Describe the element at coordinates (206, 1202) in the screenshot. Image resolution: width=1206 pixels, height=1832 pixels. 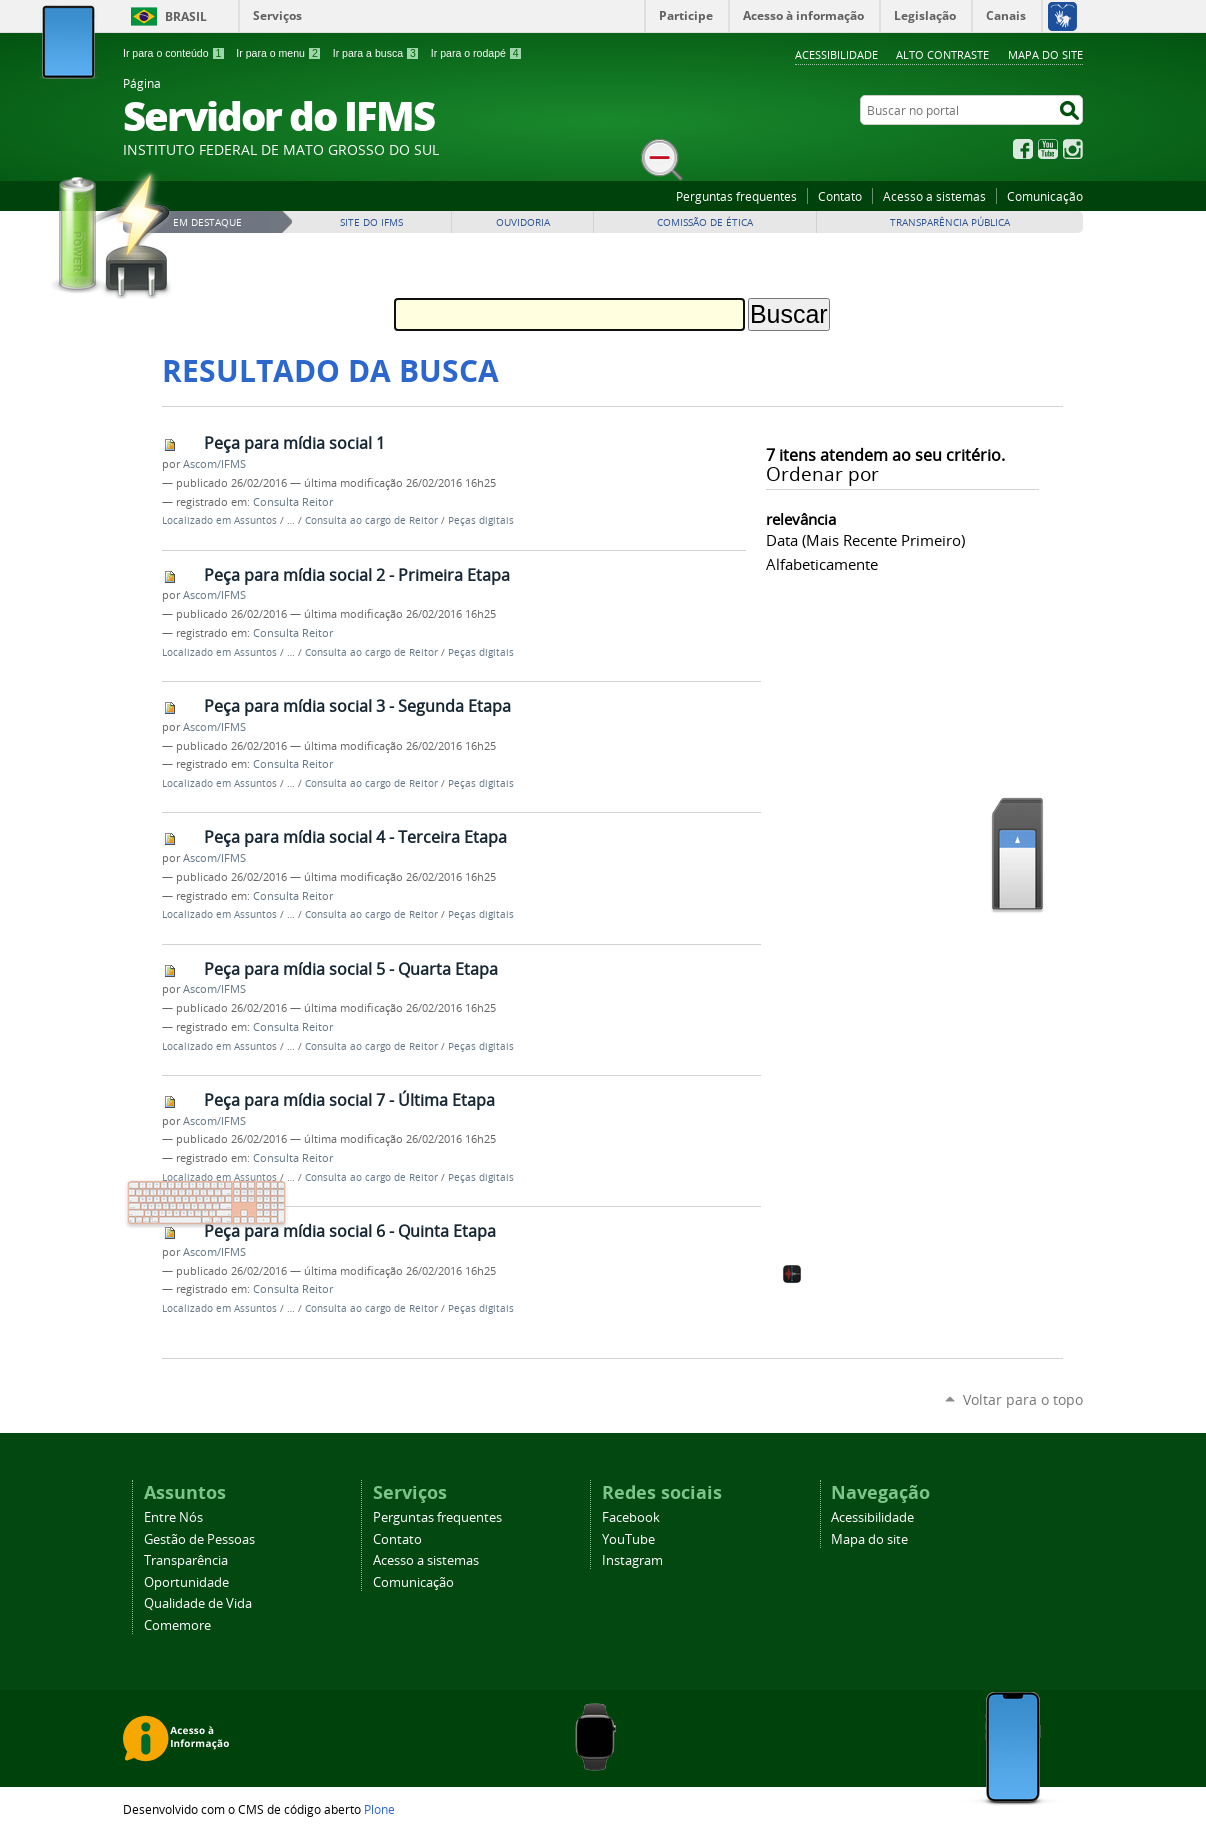
I see `connect to a wireless bluetooth keyboard` at that location.